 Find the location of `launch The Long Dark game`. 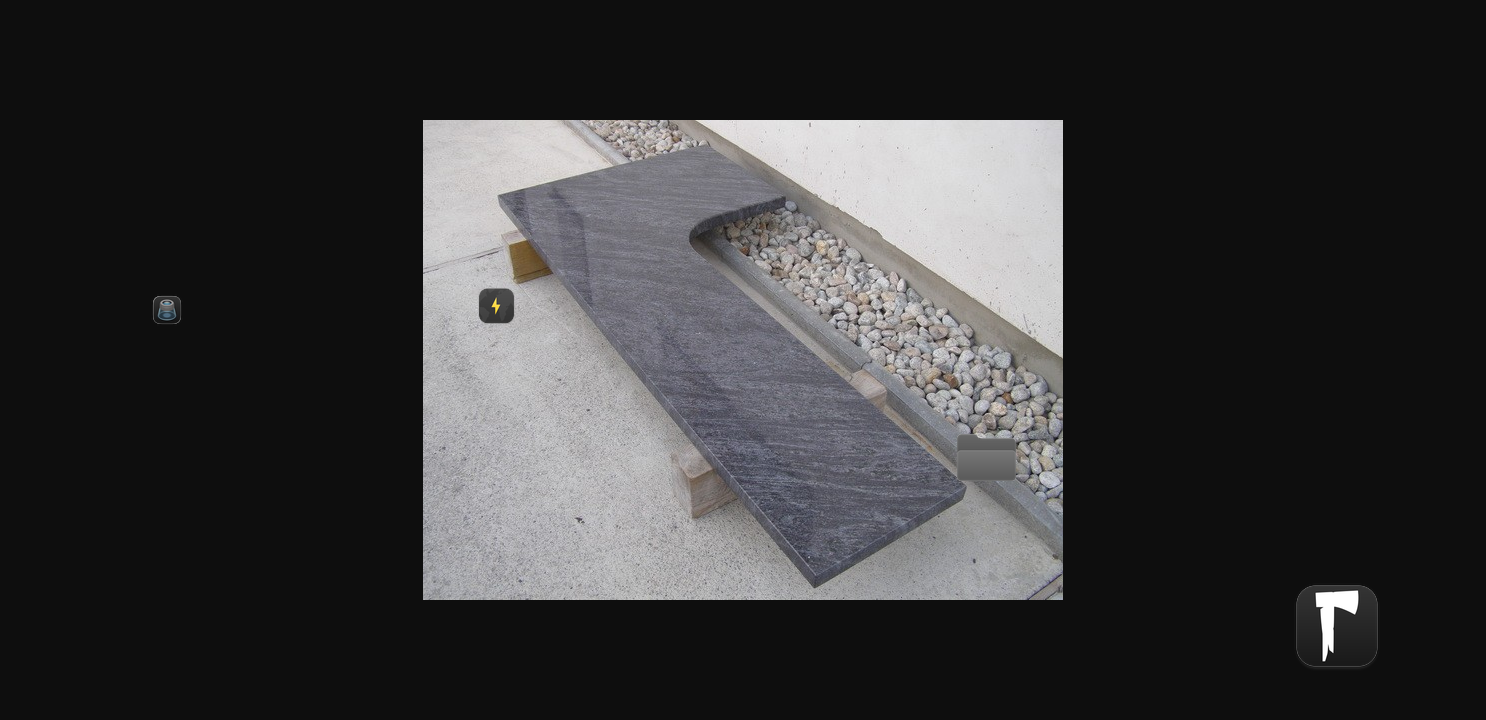

launch The Long Dark game is located at coordinates (1337, 626).